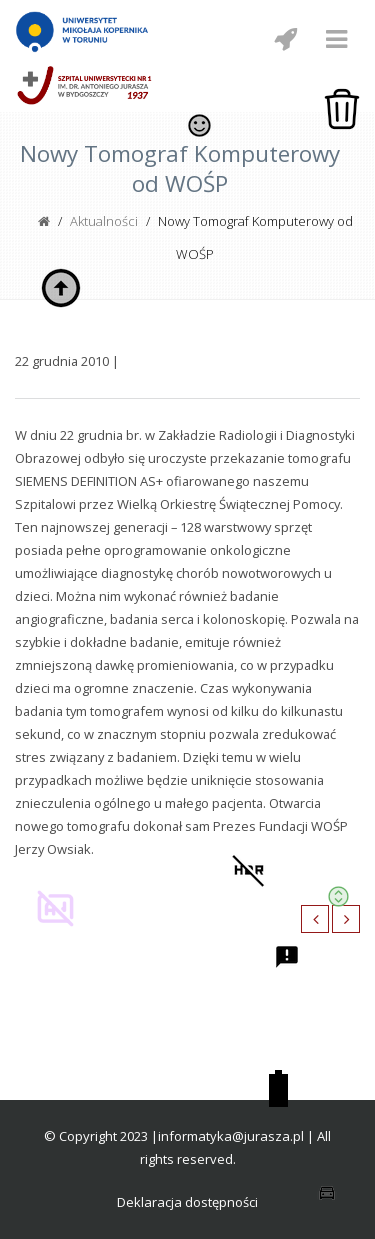 This screenshot has height=1239, width=375. I want to click on rate your experience as positive, so click(199, 125).